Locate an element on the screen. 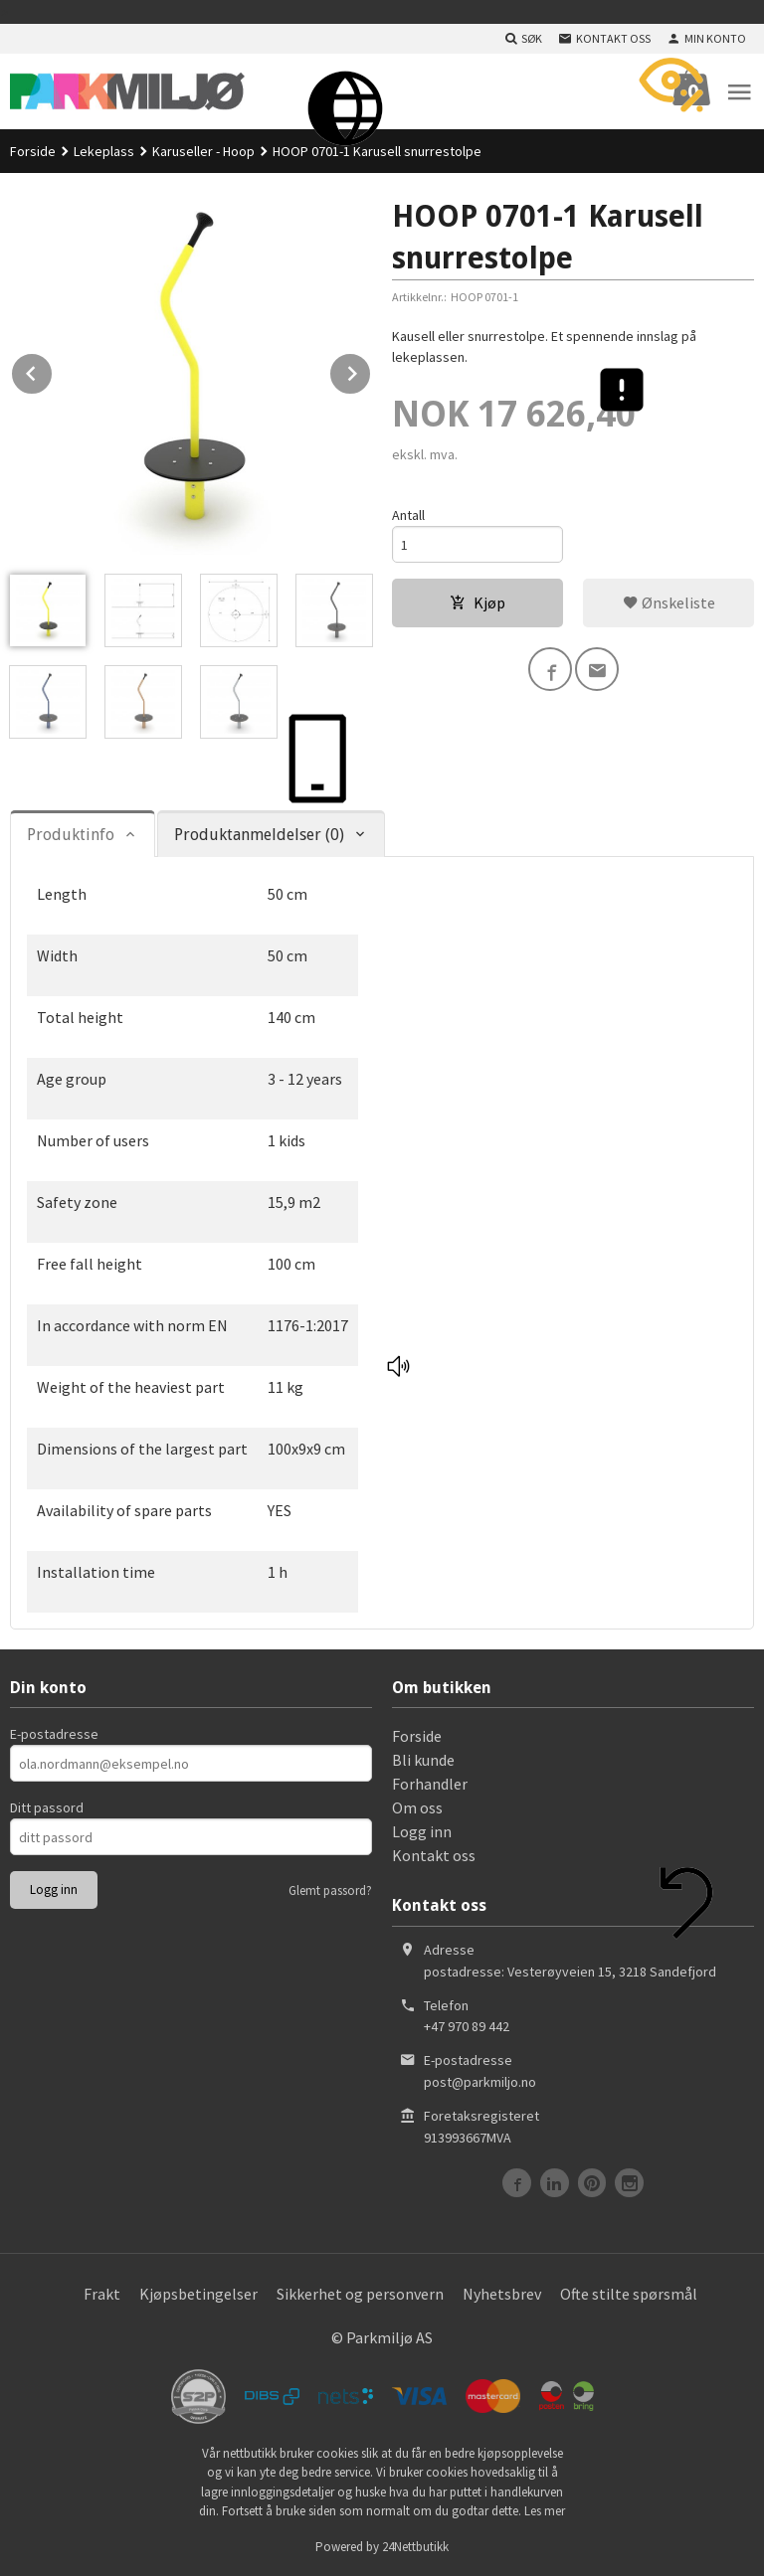 This screenshot has height=2576, width=764. view available discounts or promotions is located at coordinates (670, 80).